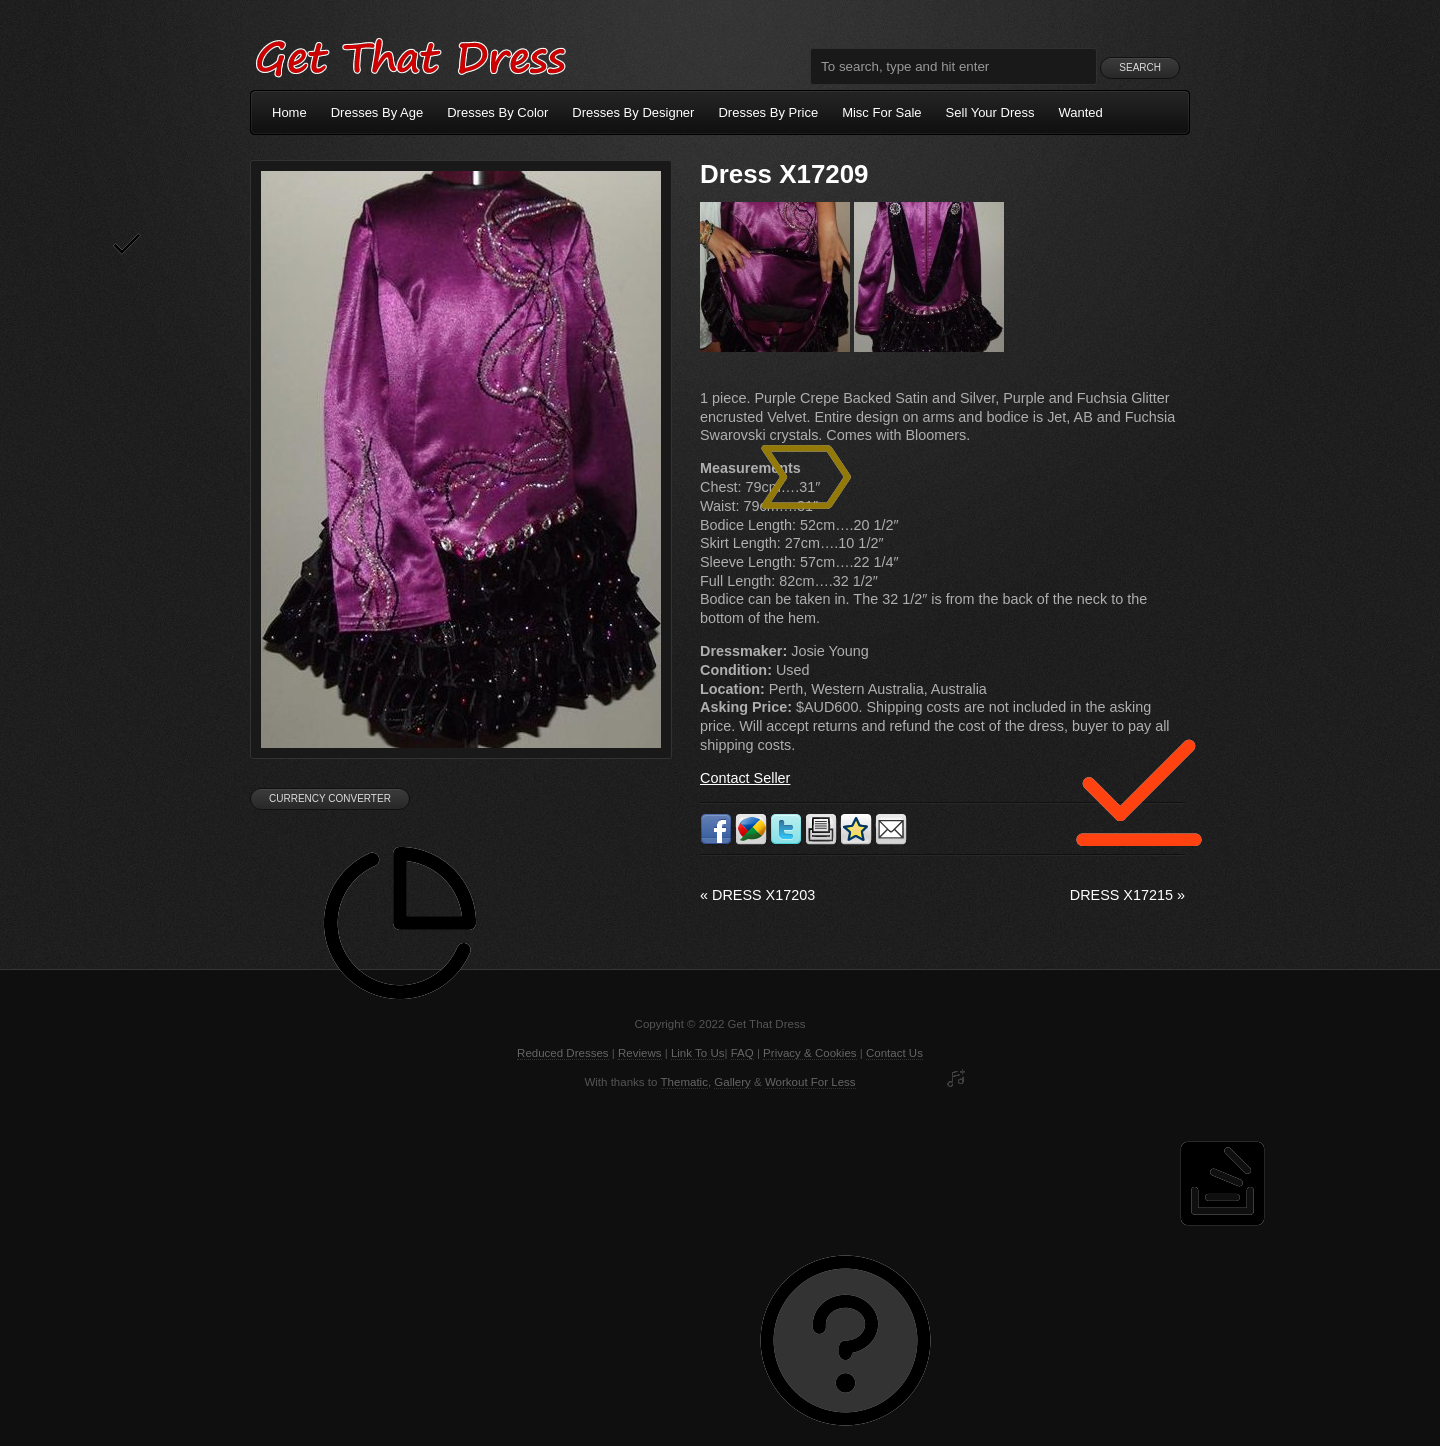 Image resolution: width=1440 pixels, height=1446 pixels. Describe the element at coordinates (1139, 796) in the screenshot. I see `confirm or submit an action` at that location.